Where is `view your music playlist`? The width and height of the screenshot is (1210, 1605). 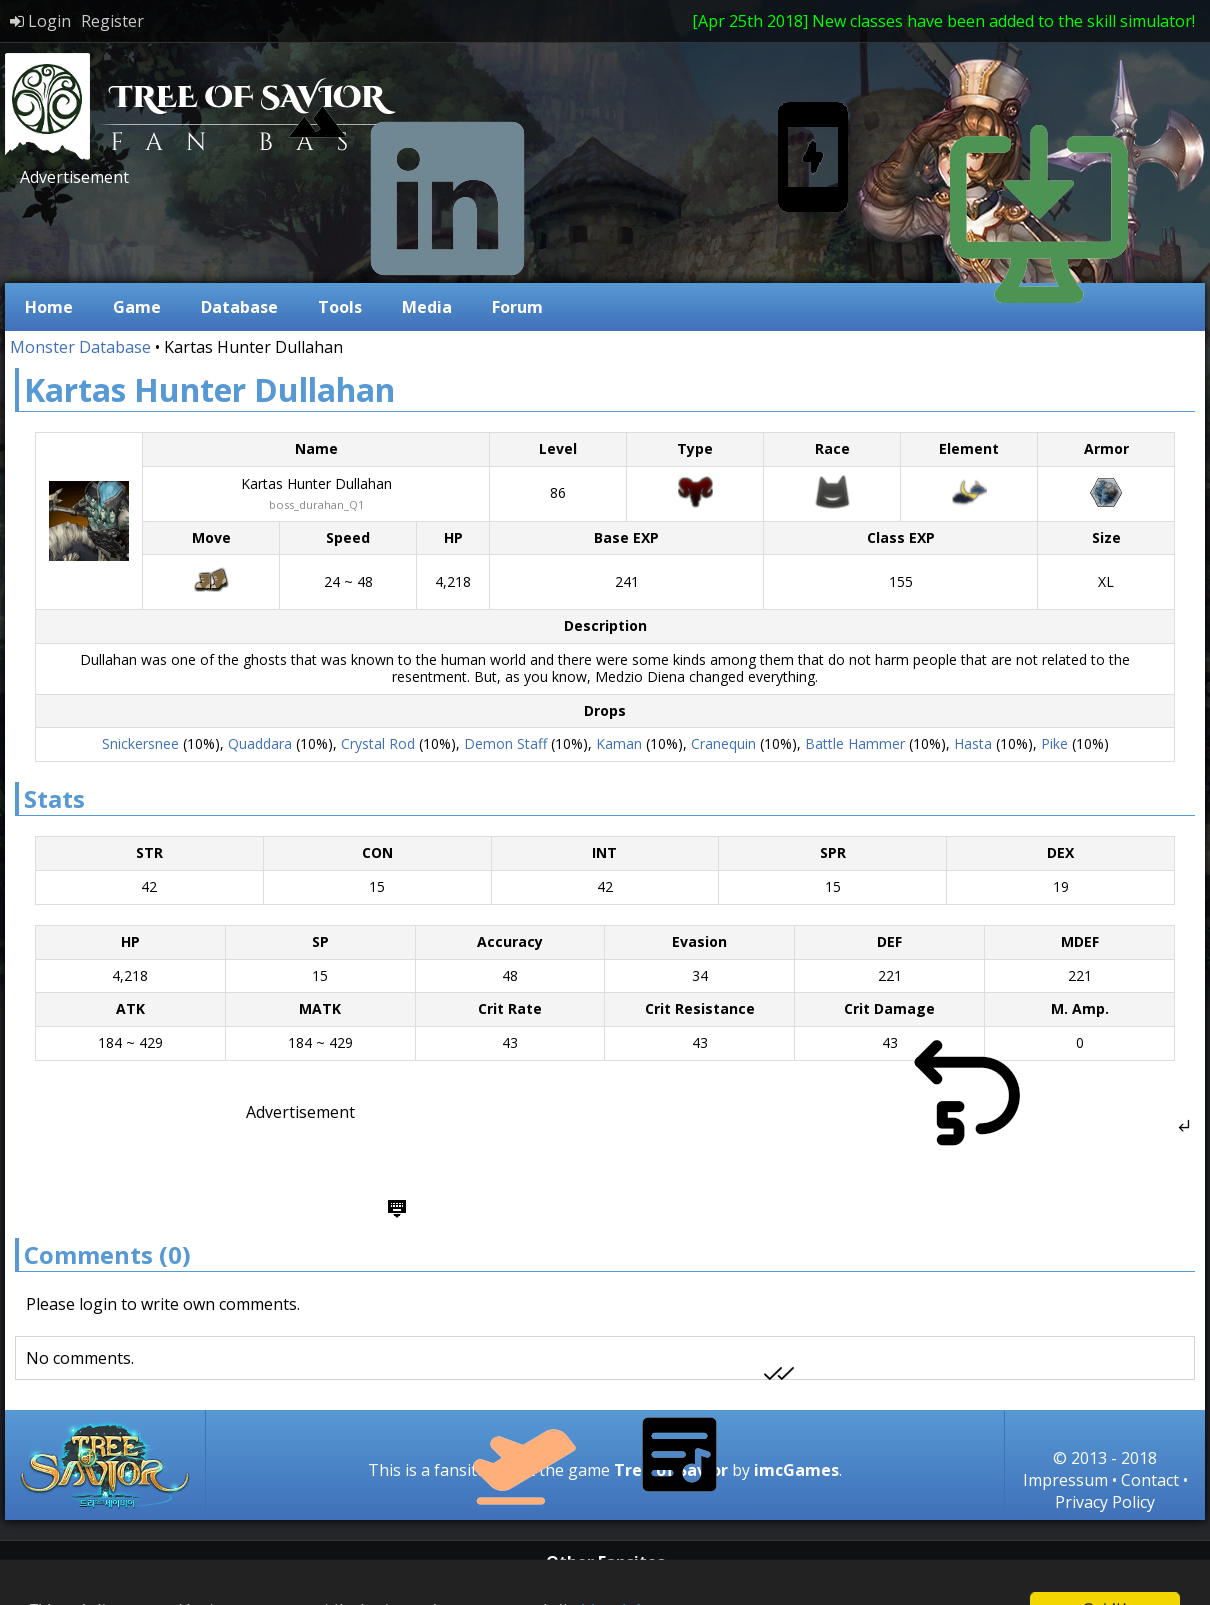 view your music playlist is located at coordinates (679, 1454).